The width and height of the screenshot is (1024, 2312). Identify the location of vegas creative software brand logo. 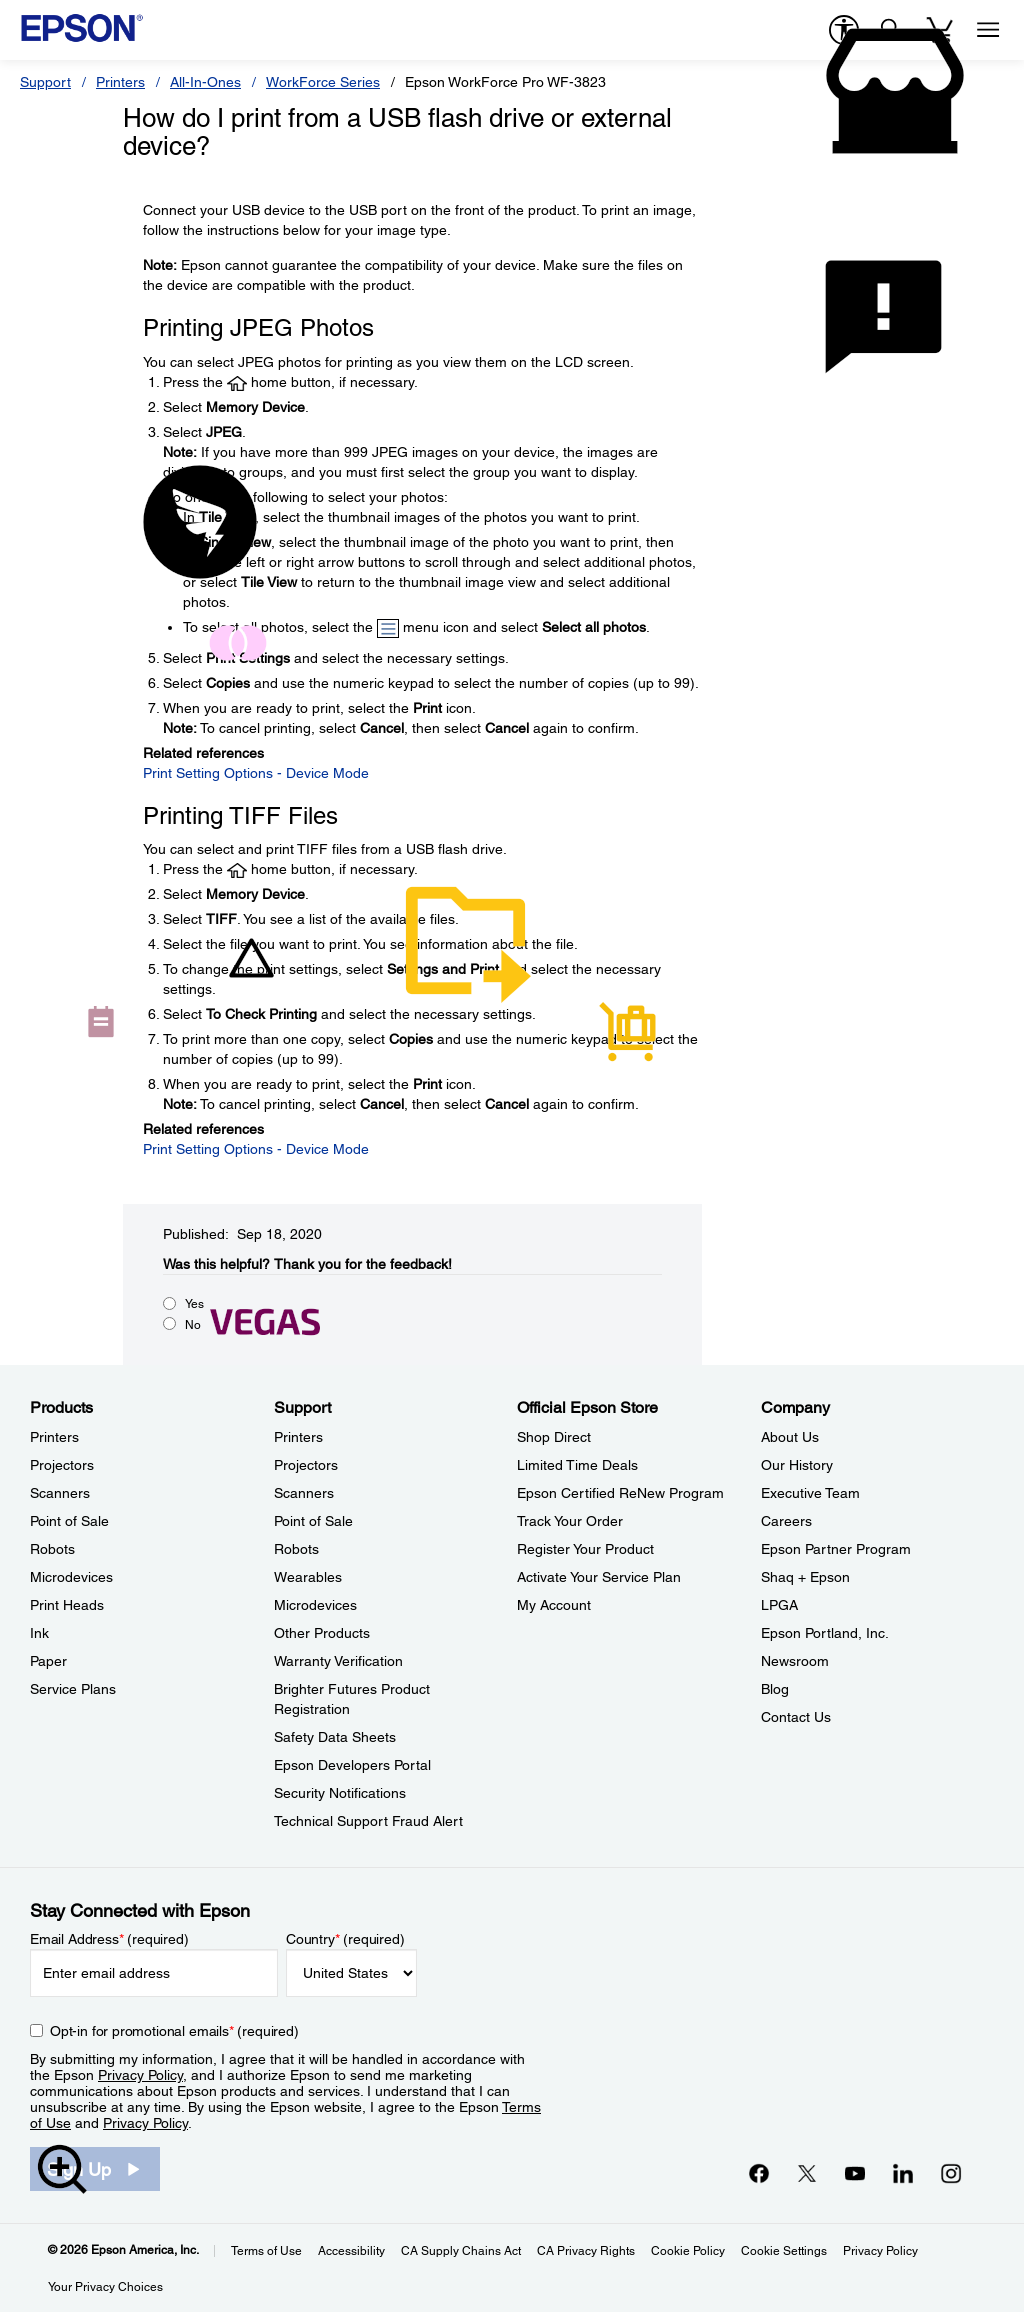
(265, 1322).